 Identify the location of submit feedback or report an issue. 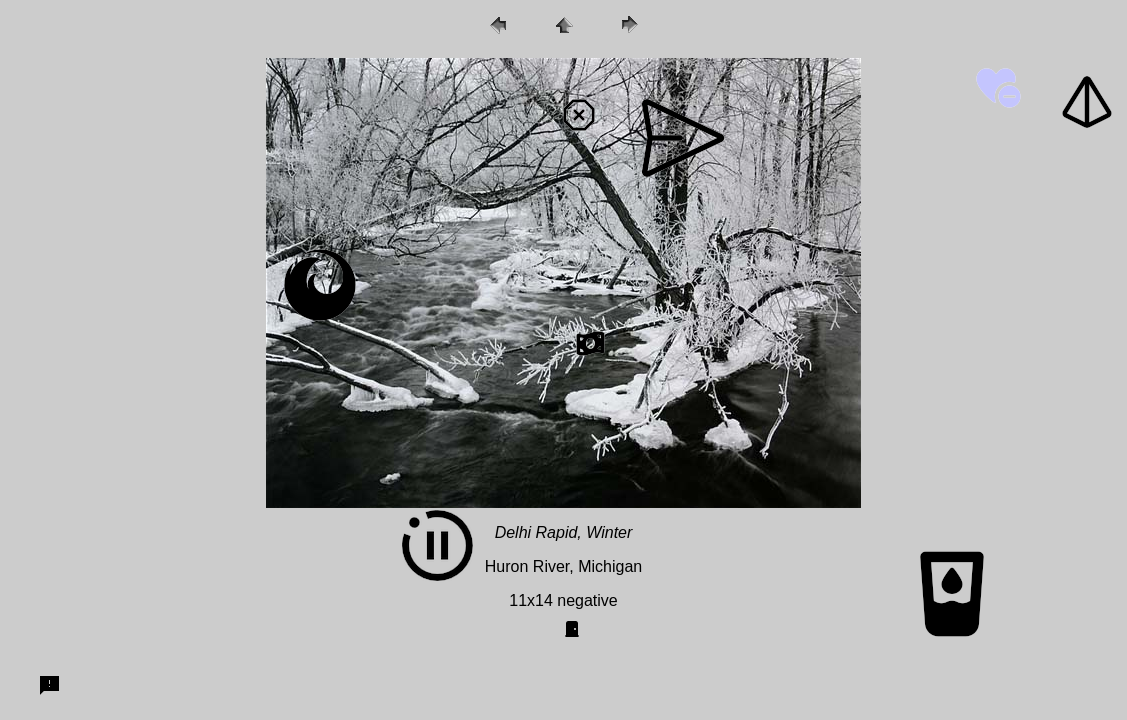
(49, 685).